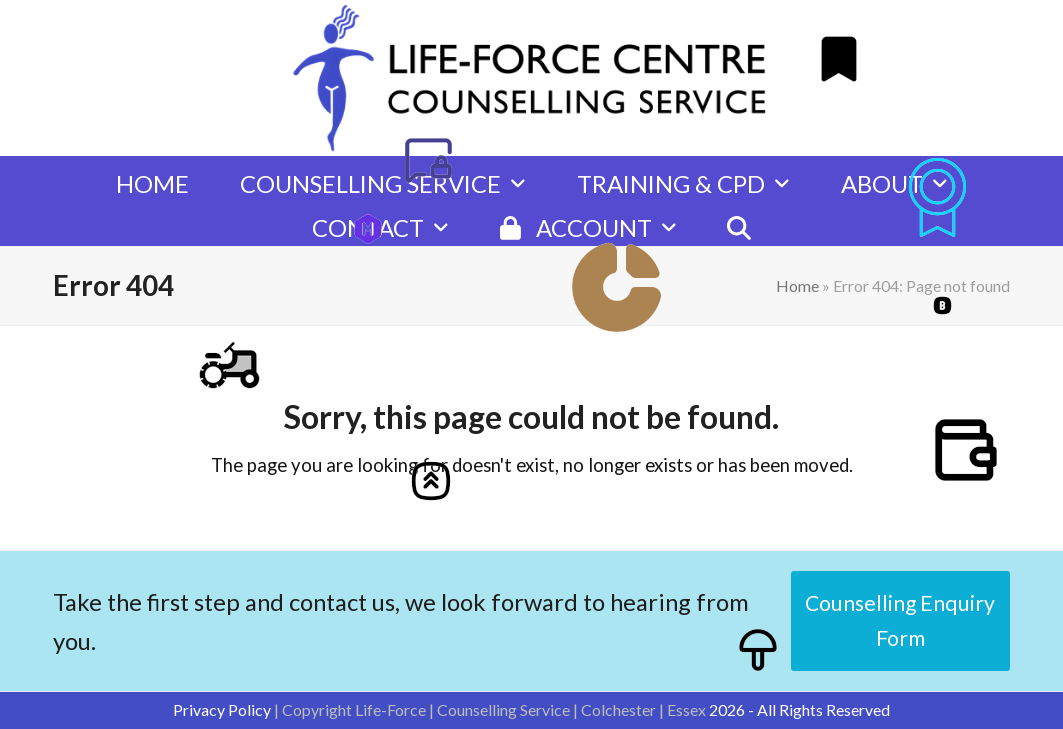 The width and height of the screenshot is (1063, 729). I want to click on access your wallet or payment methods, so click(966, 450).